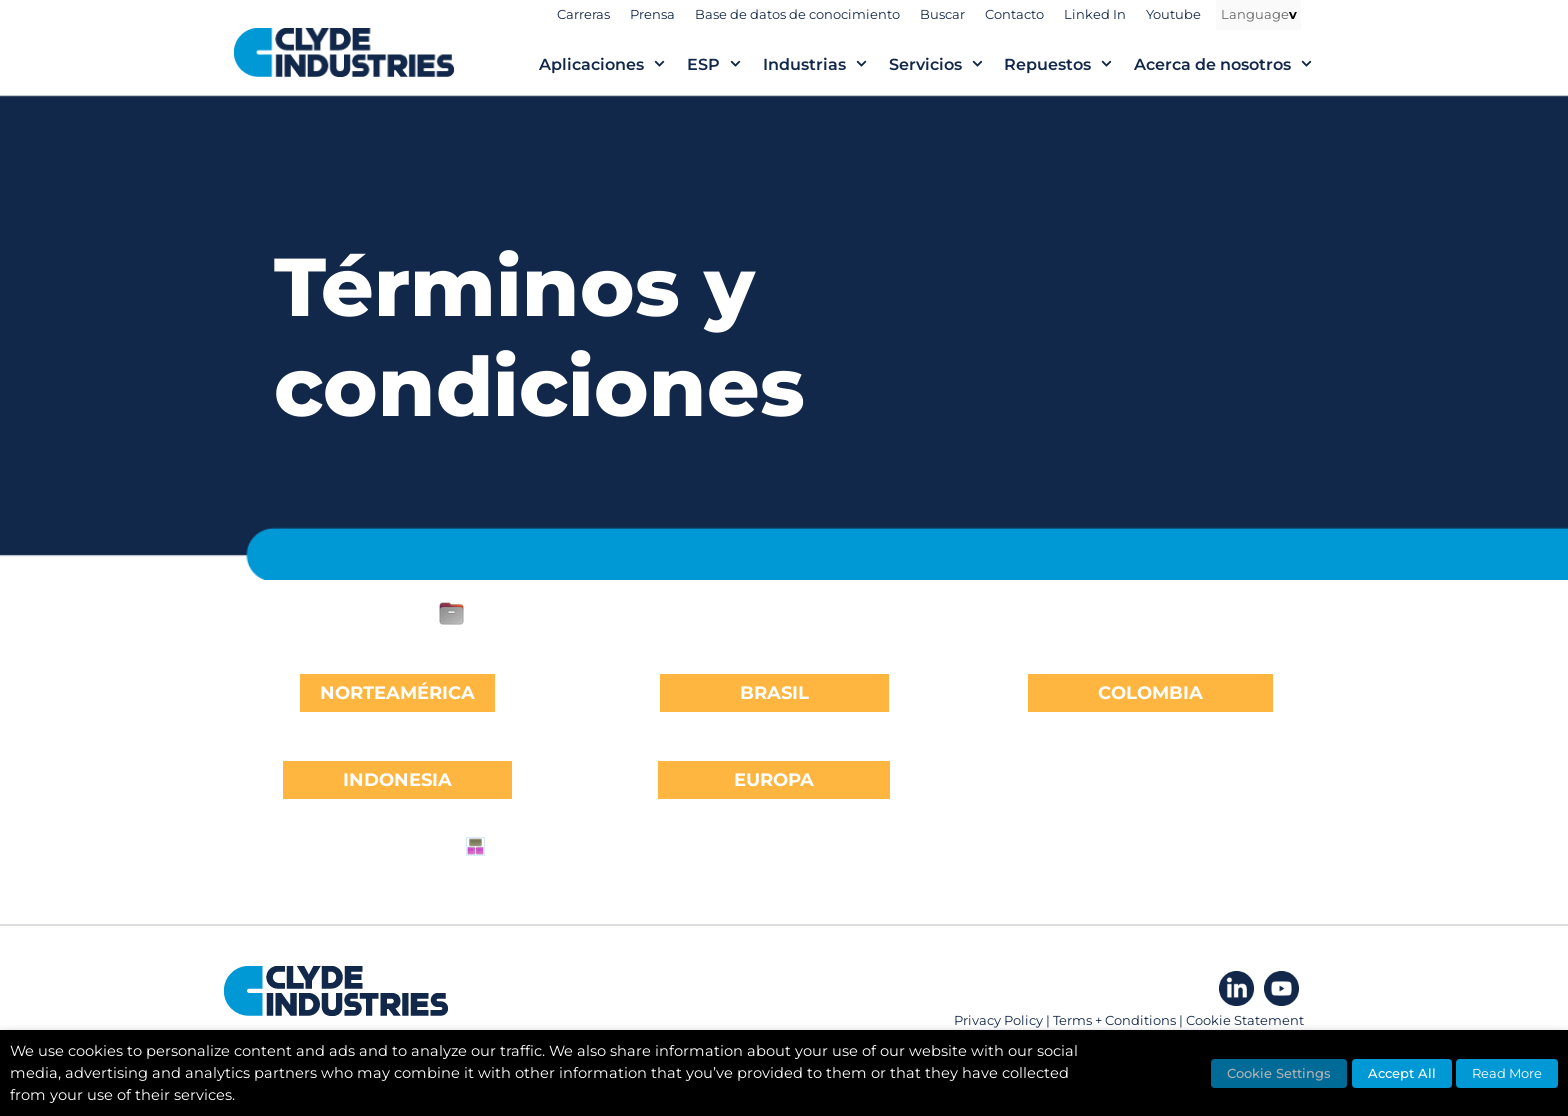 This screenshot has width=1568, height=1116. Describe the element at coordinates (475, 846) in the screenshot. I see `select all items in the current view` at that location.